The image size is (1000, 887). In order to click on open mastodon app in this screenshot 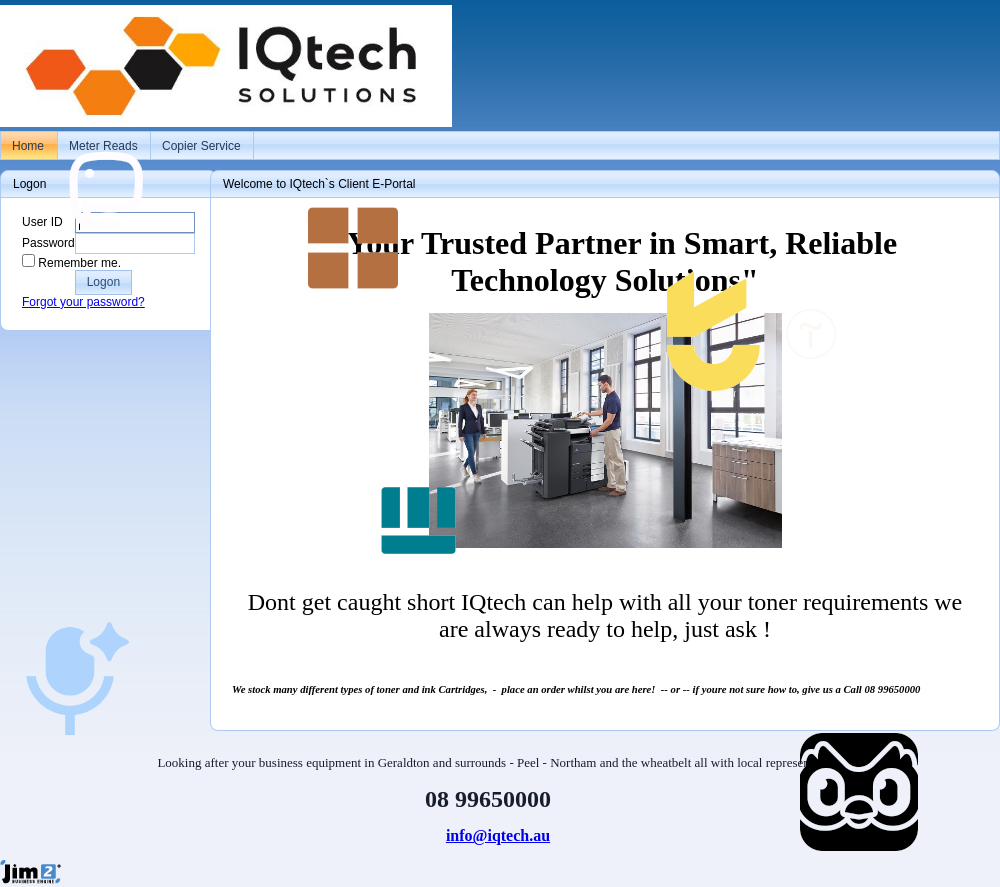, I will do `click(105, 191)`.